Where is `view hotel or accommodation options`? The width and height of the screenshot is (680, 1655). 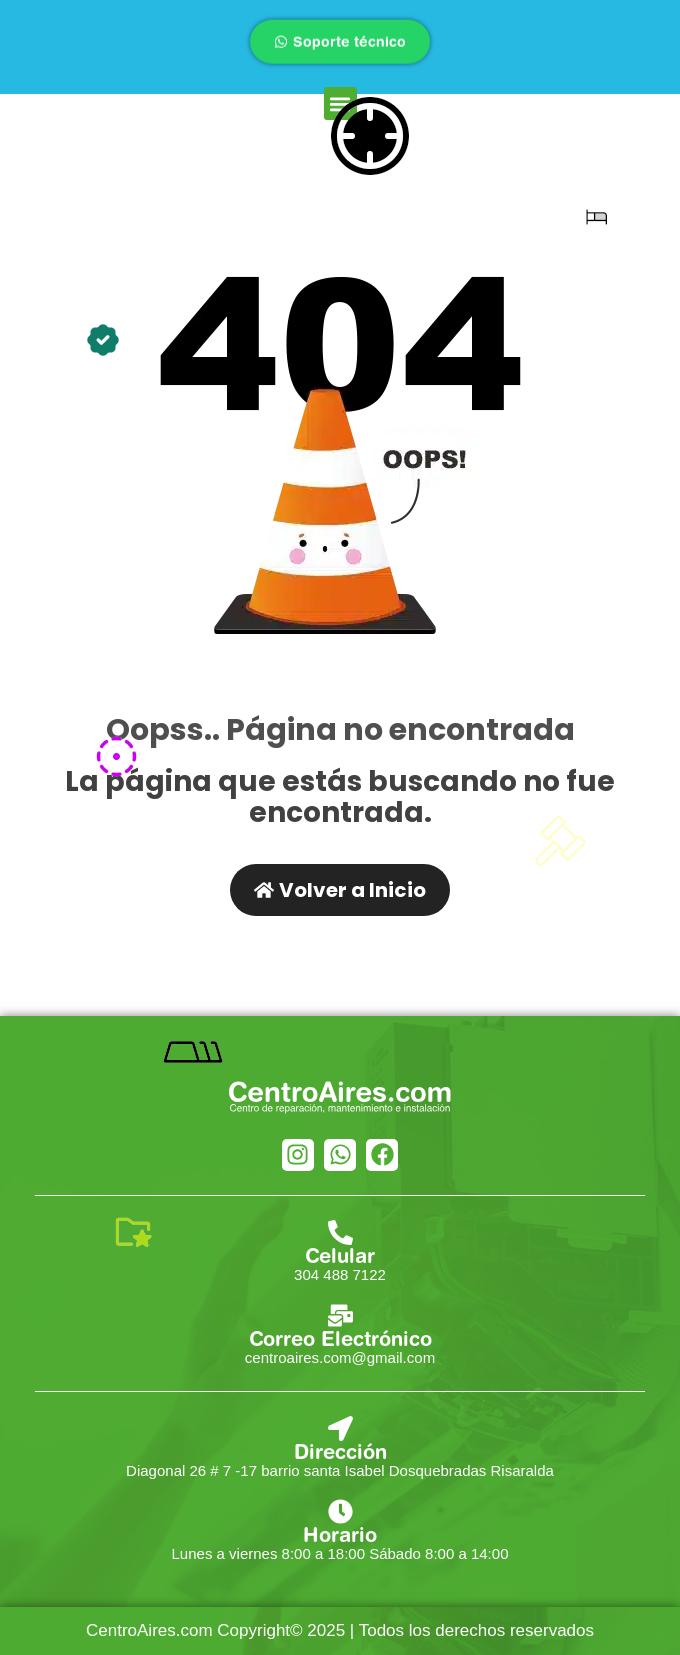
view hotel or accommodation options is located at coordinates (596, 217).